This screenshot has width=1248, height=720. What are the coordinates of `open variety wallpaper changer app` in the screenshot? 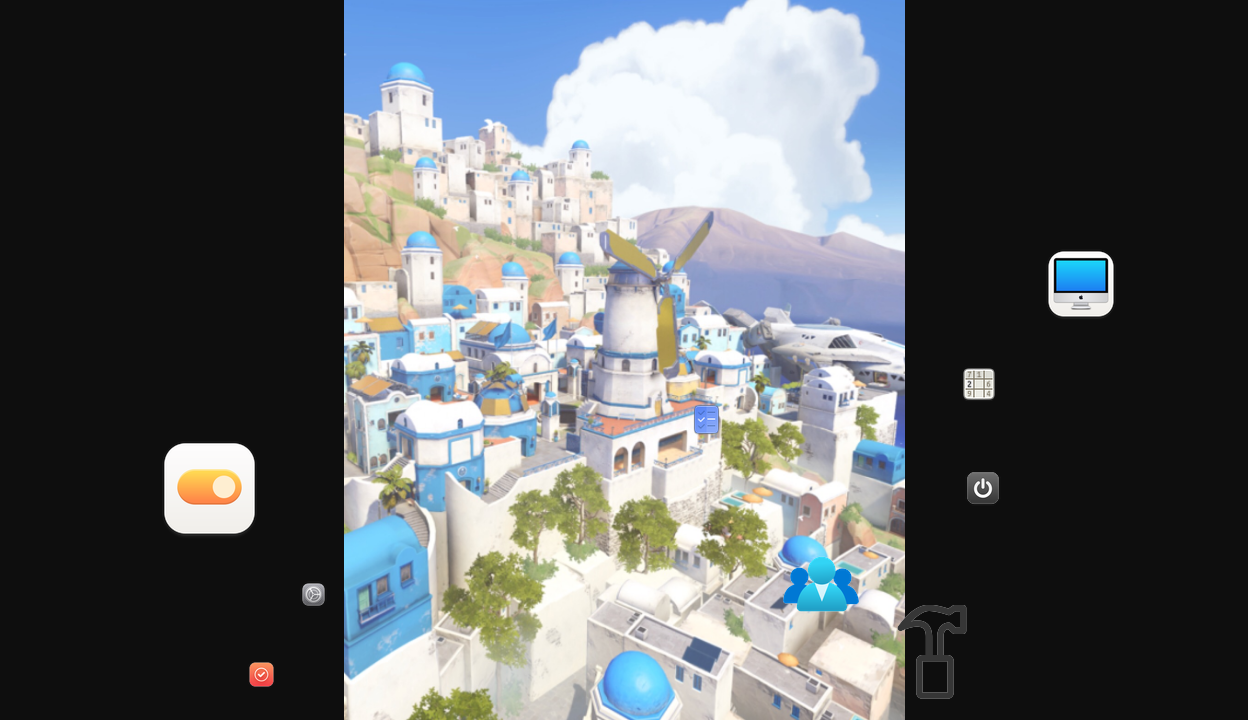 It's located at (1081, 284).